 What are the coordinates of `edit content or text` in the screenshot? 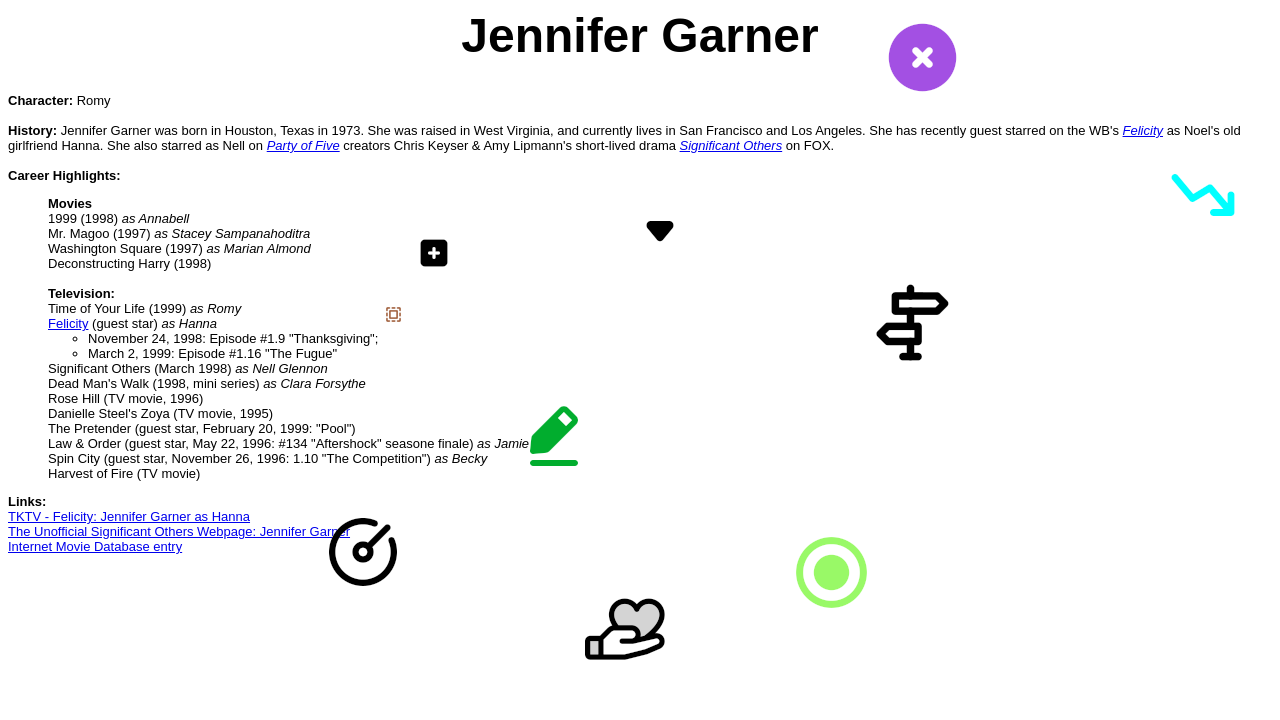 It's located at (554, 436).